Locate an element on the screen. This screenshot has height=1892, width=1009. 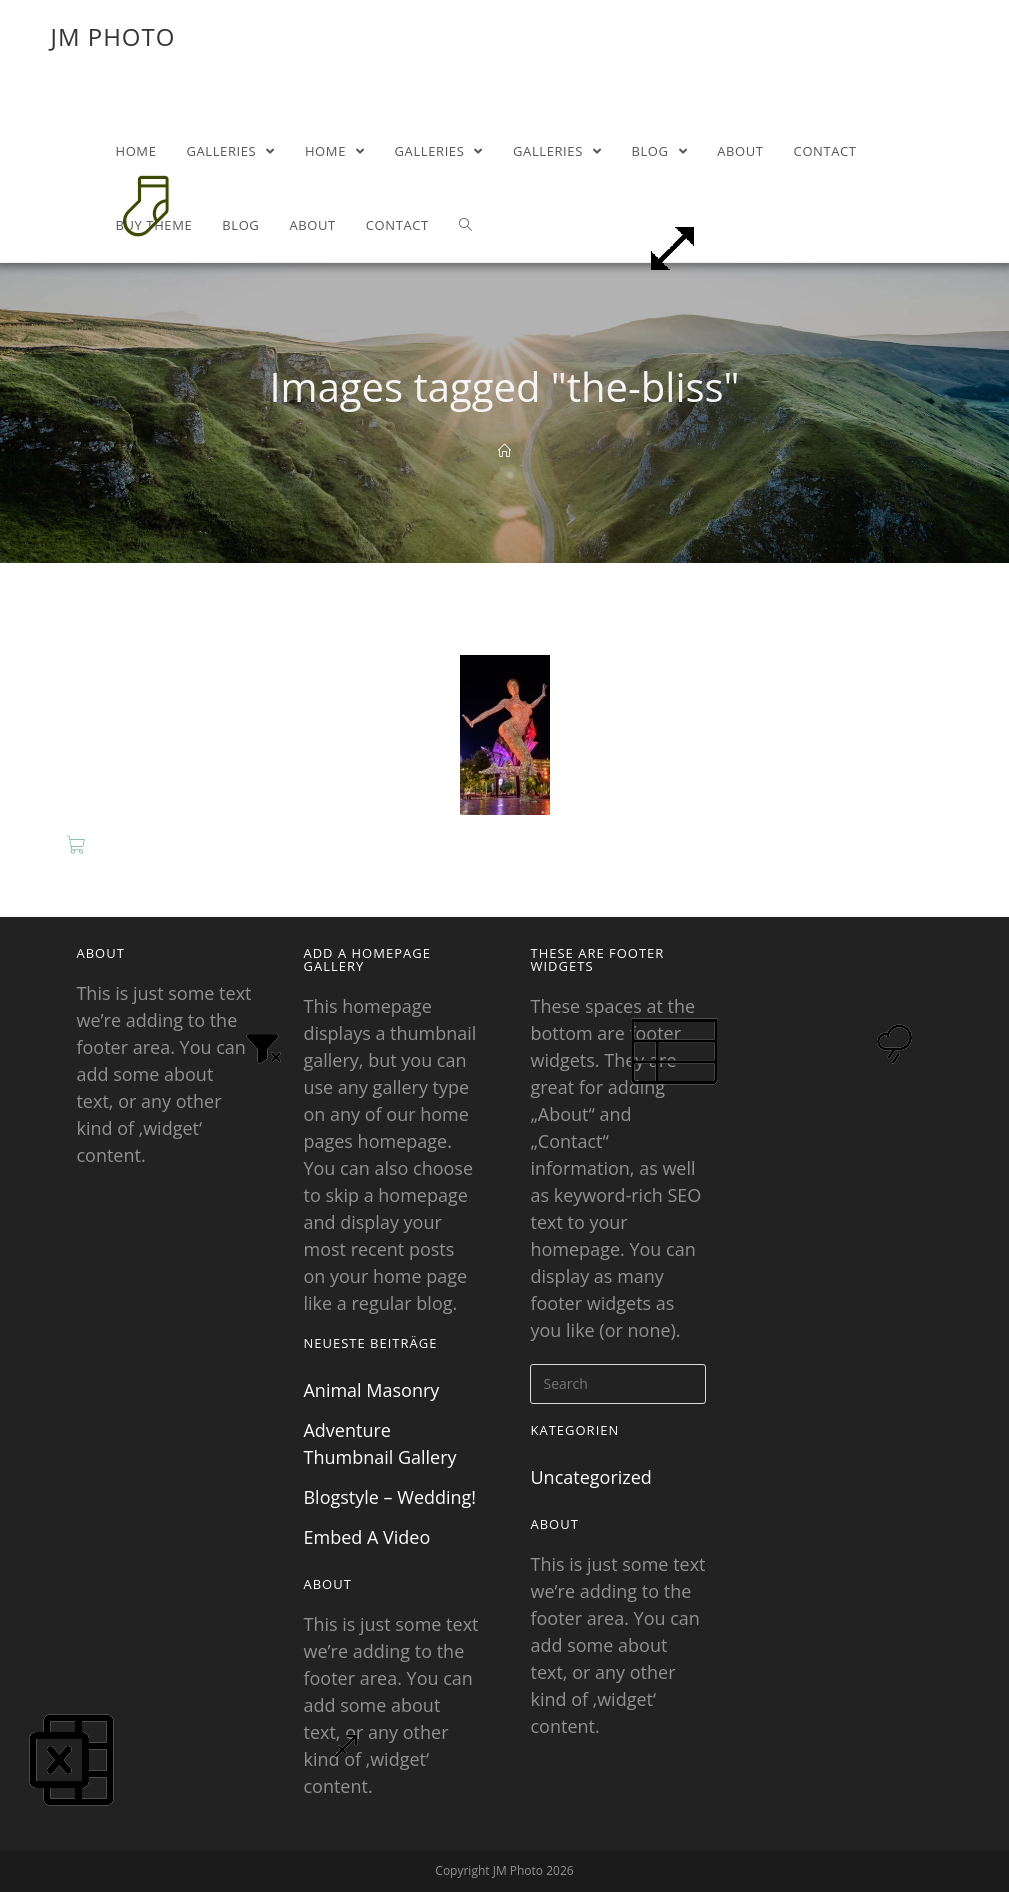
expand to full screen is located at coordinates (672, 248).